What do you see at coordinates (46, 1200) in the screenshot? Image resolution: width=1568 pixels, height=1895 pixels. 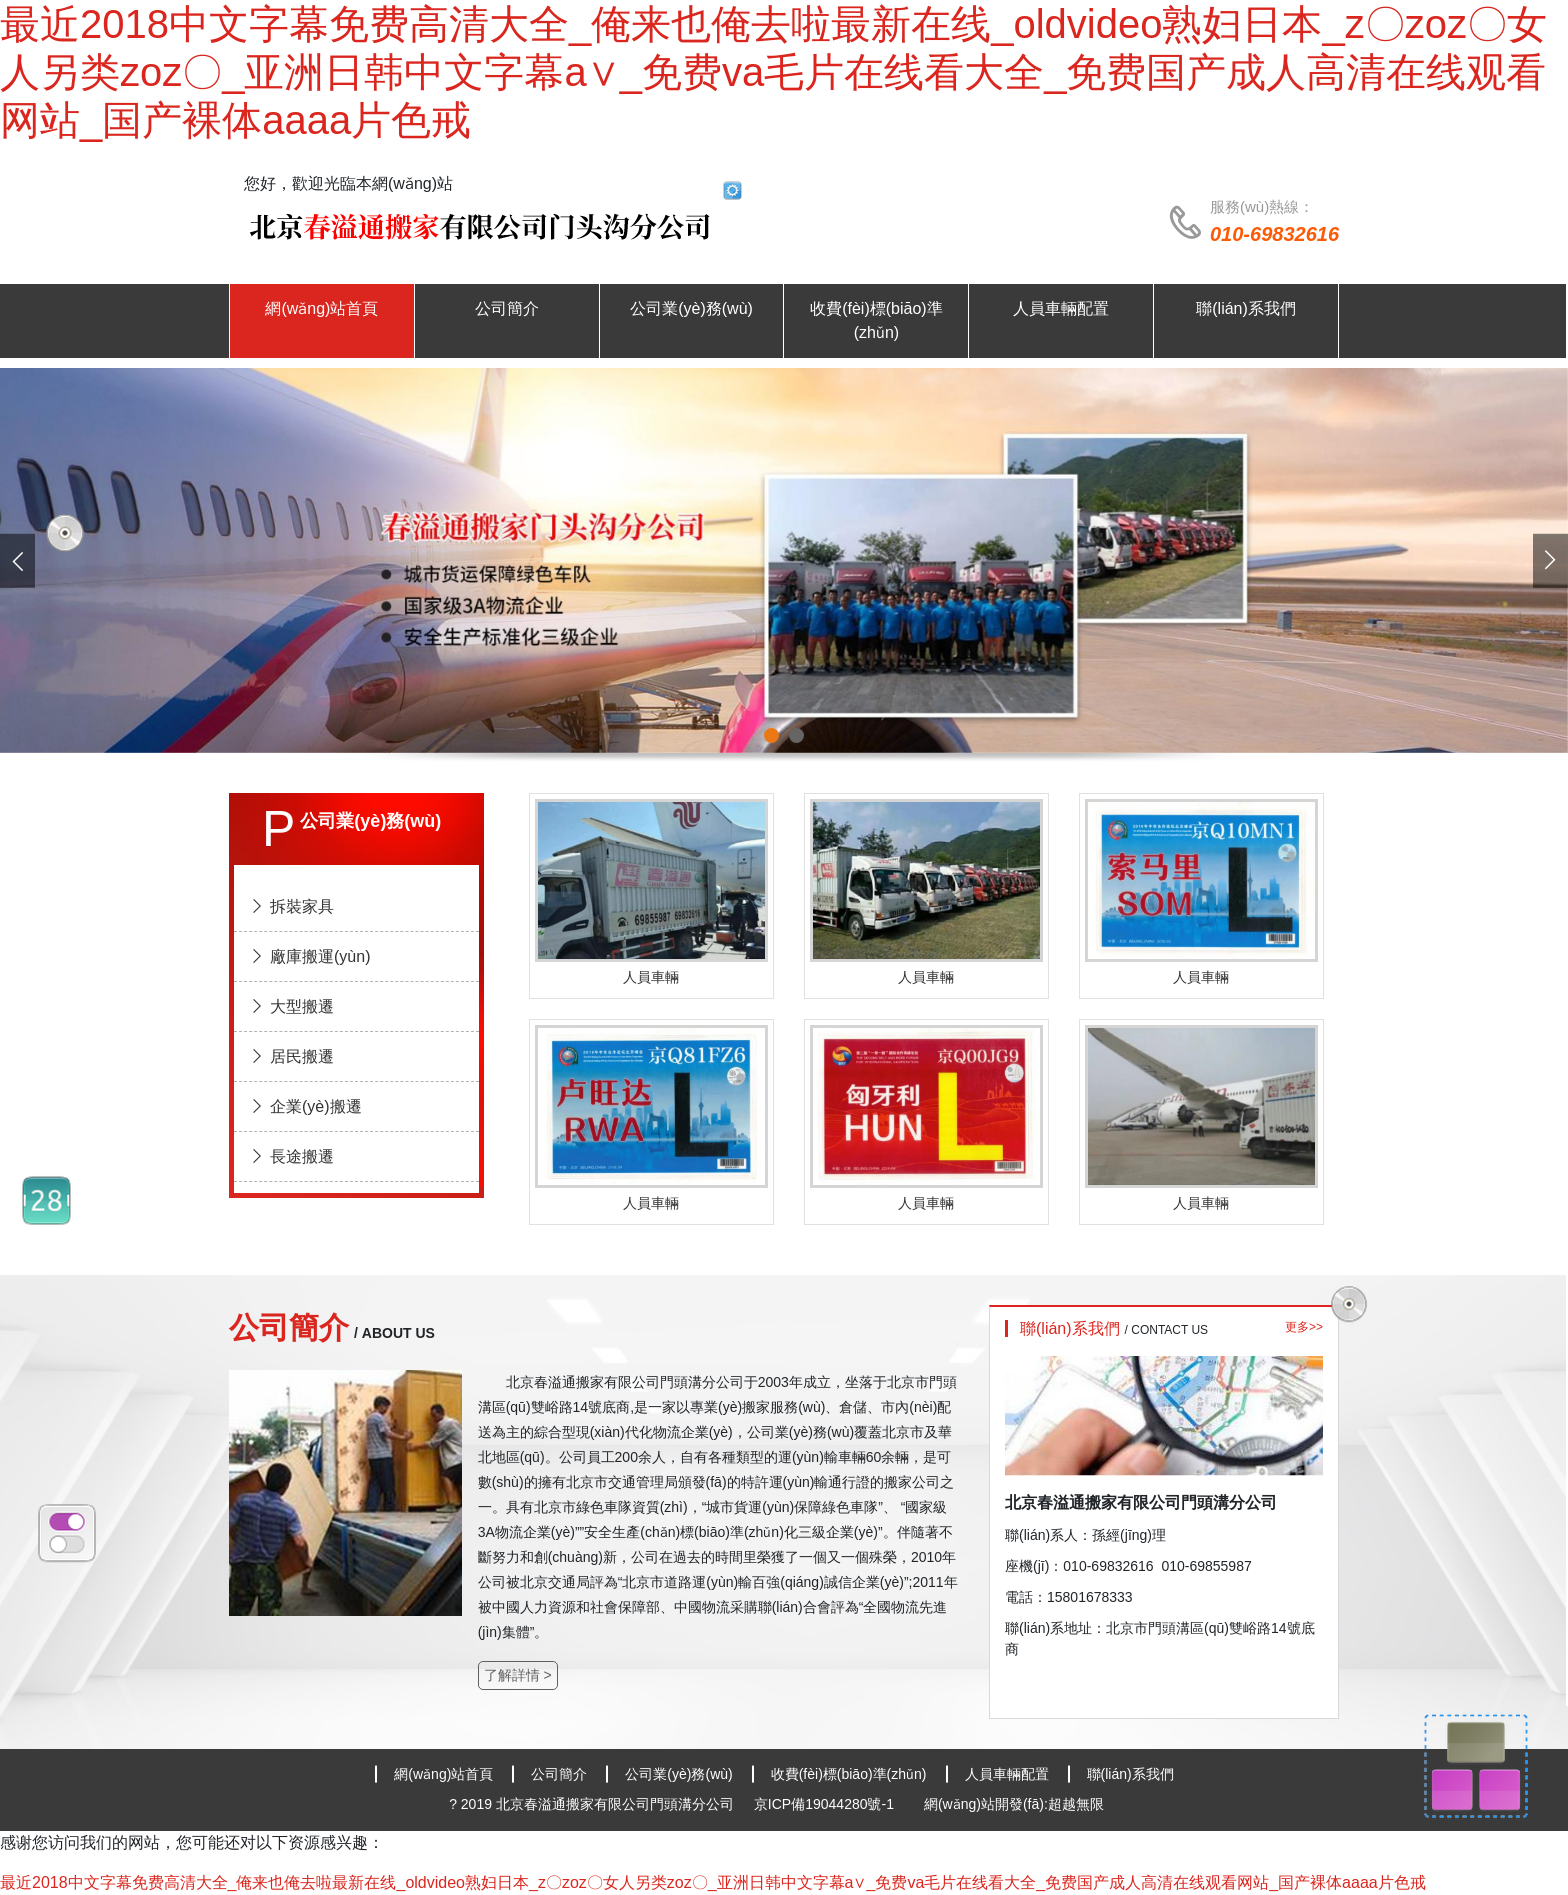 I see `open the calendar app` at bounding box center [46, 1200].